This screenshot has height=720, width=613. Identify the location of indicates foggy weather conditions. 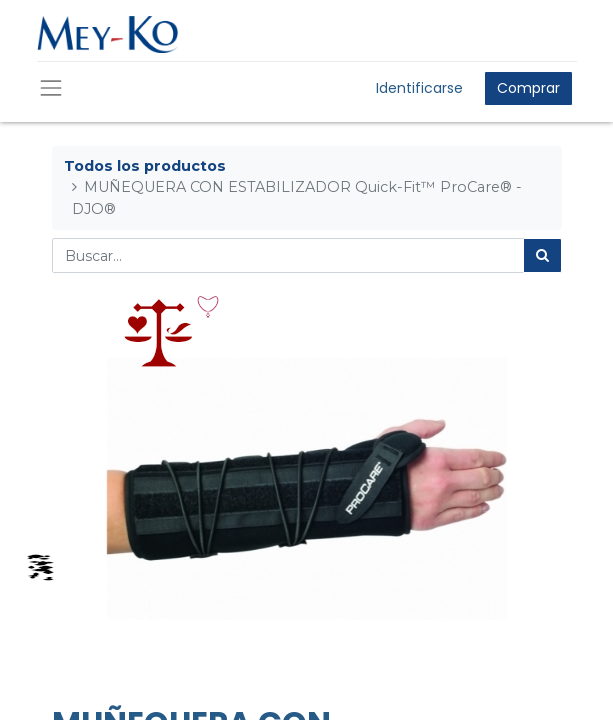
(40, 567).